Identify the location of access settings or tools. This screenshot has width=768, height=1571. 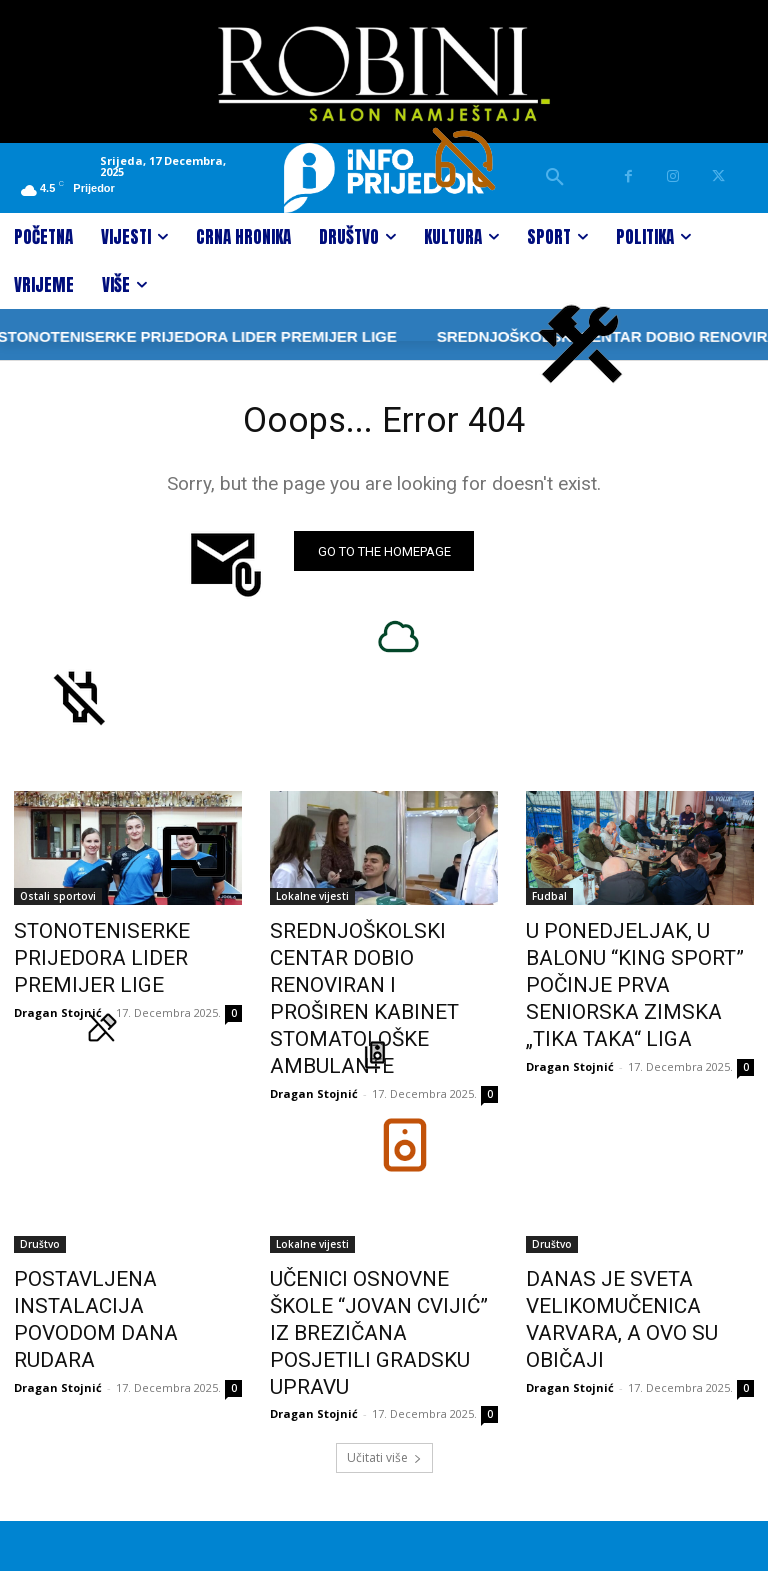
(580, 344).